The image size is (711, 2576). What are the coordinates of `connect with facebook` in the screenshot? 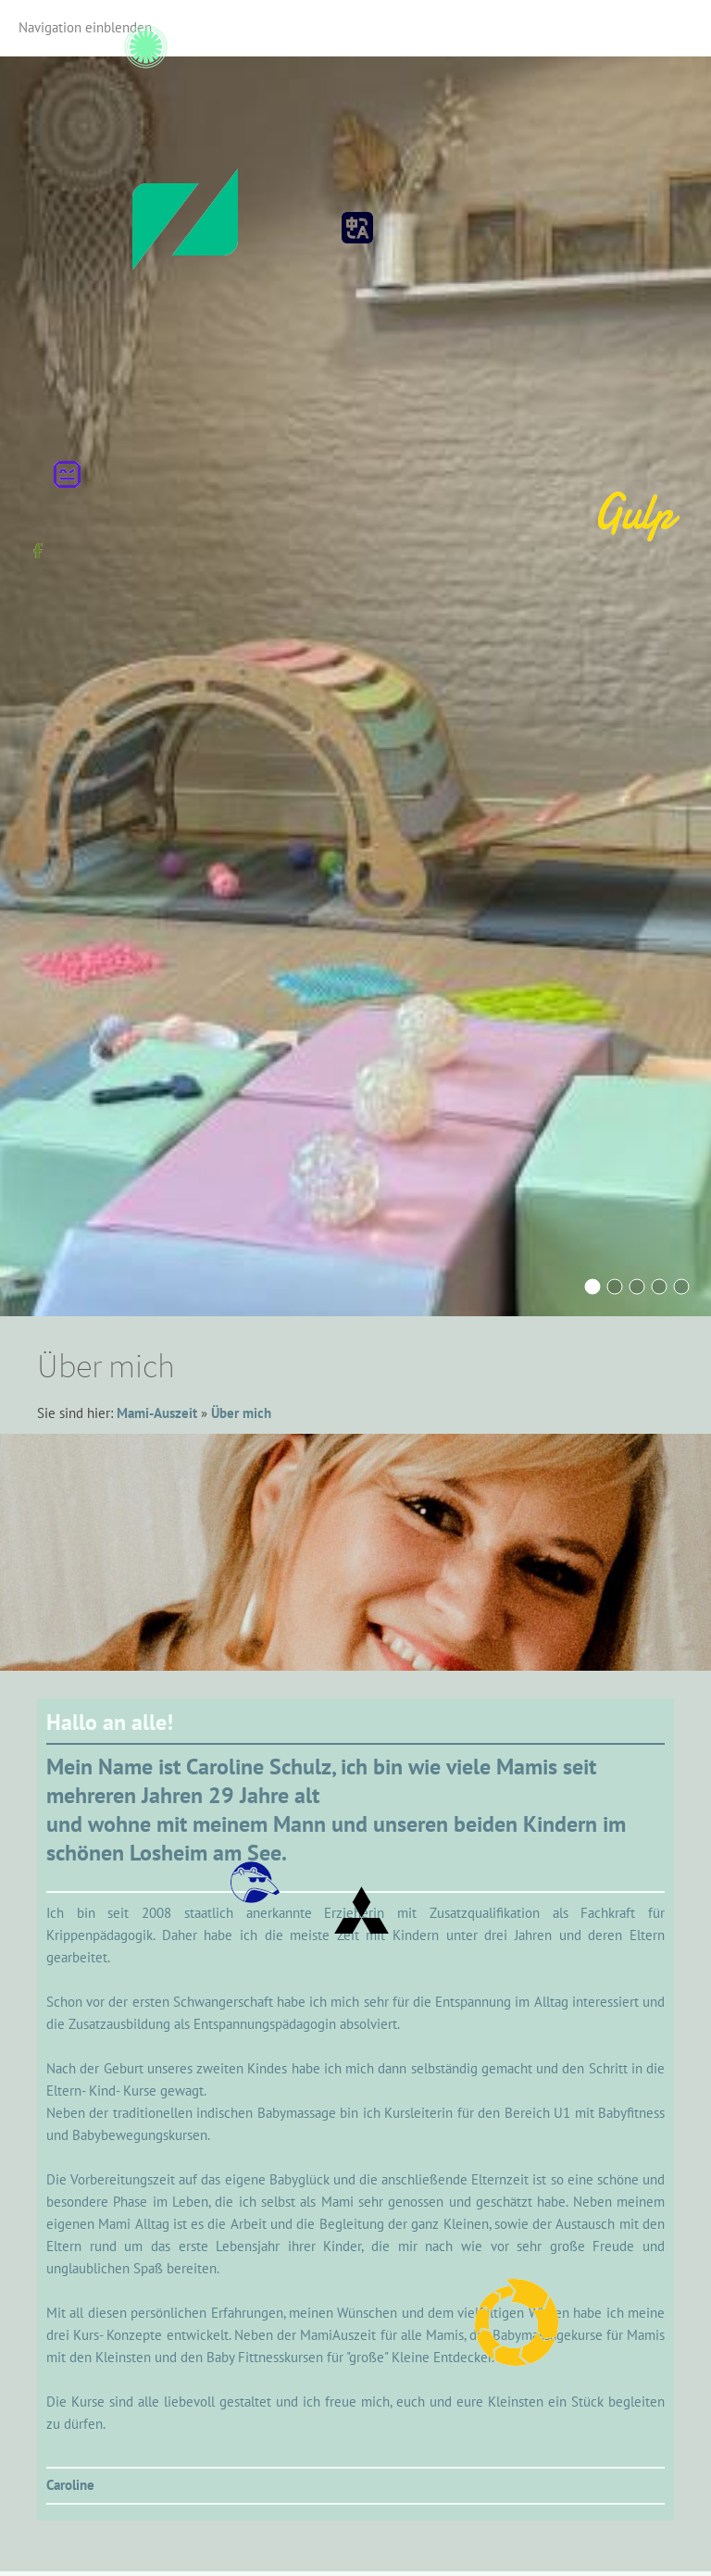 It's located at (38, 551).